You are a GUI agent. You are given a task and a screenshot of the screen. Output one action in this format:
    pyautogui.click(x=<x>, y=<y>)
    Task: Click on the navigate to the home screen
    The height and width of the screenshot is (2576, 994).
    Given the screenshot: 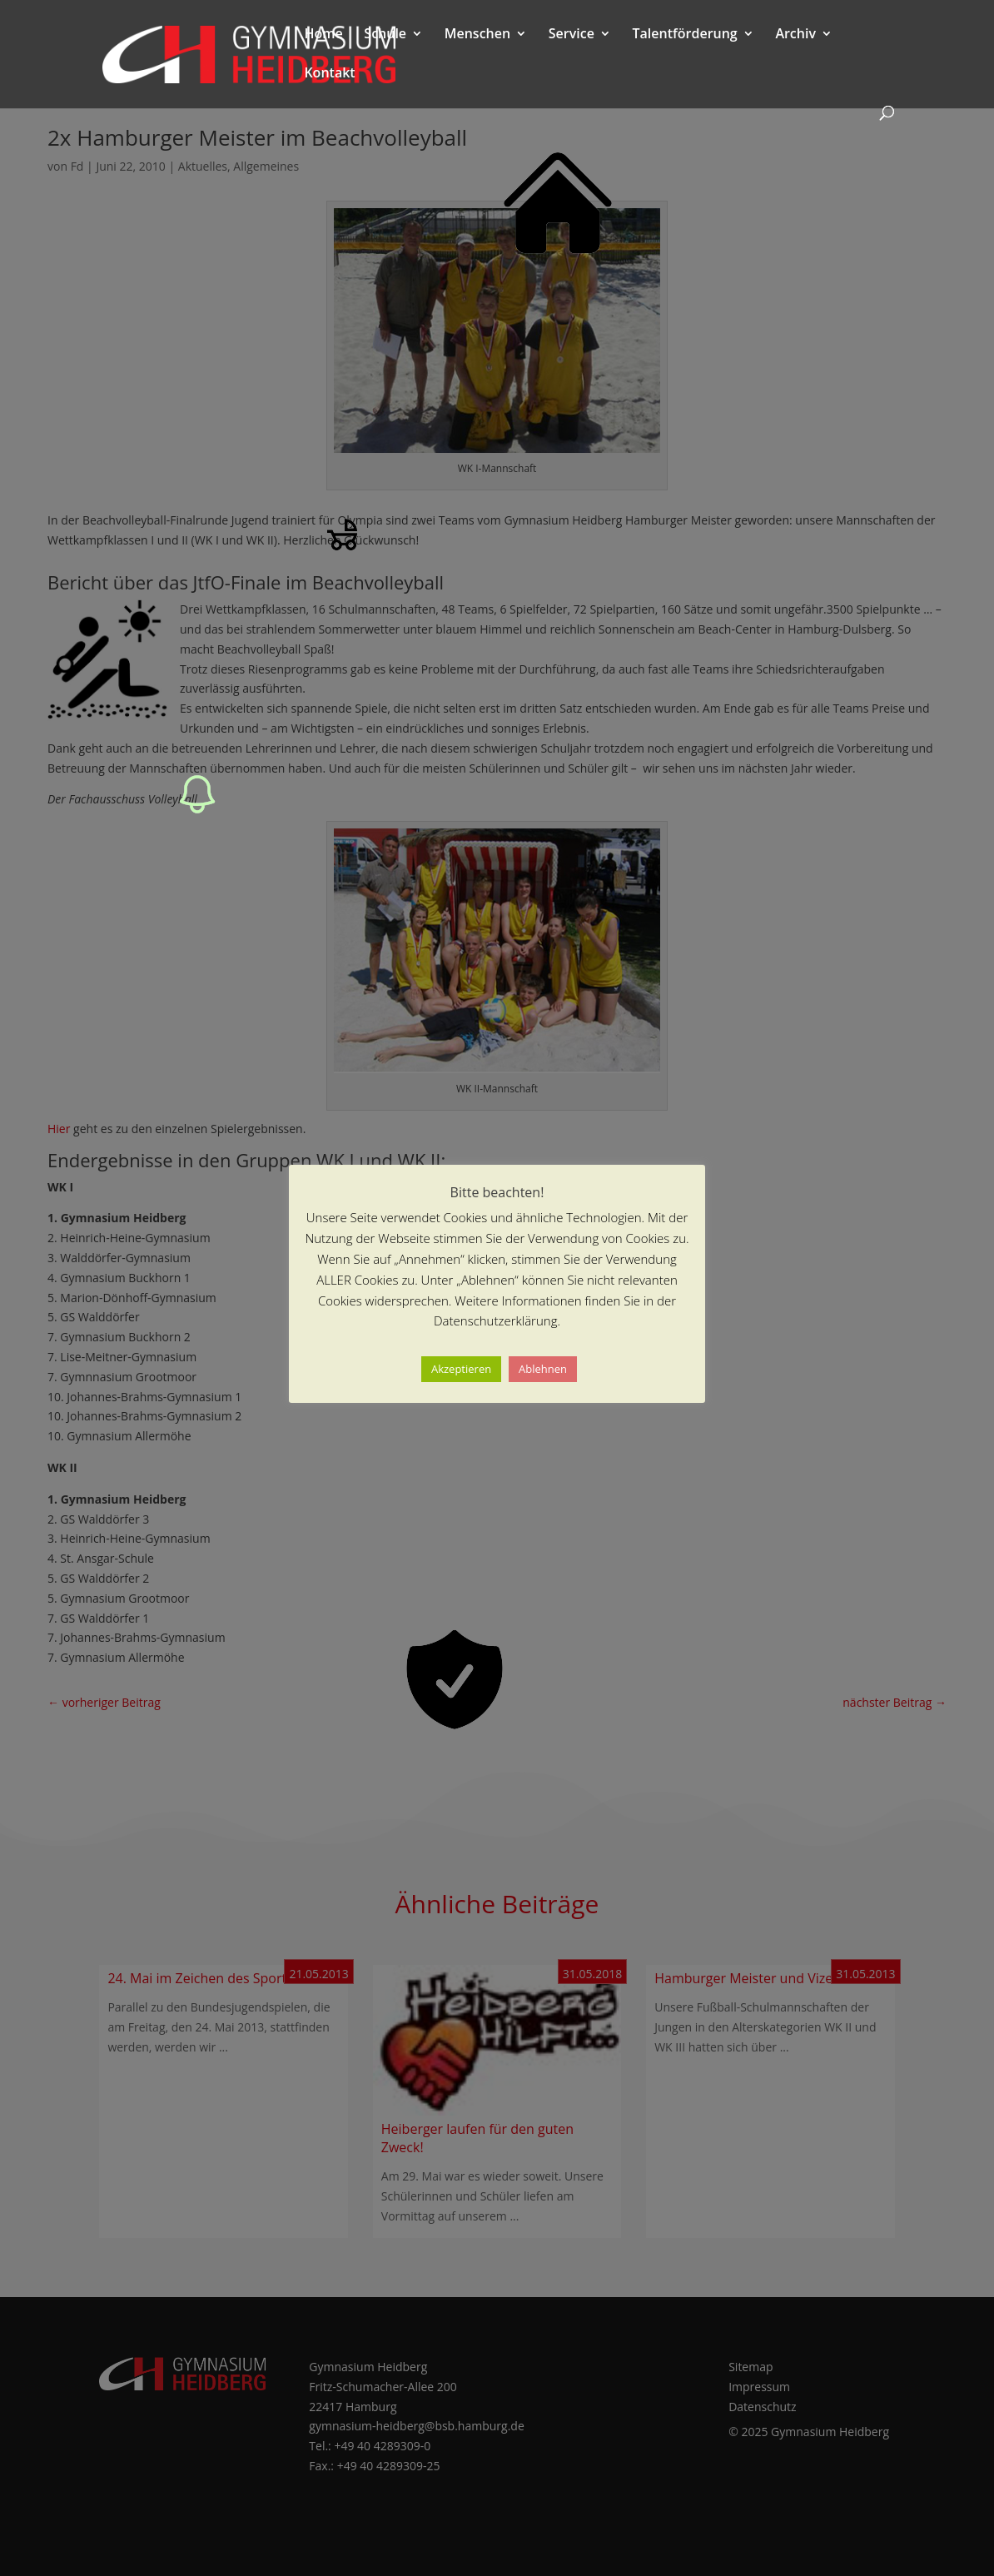 What is the action you would take?
    pyautogui.click(x=558, y=203)
    